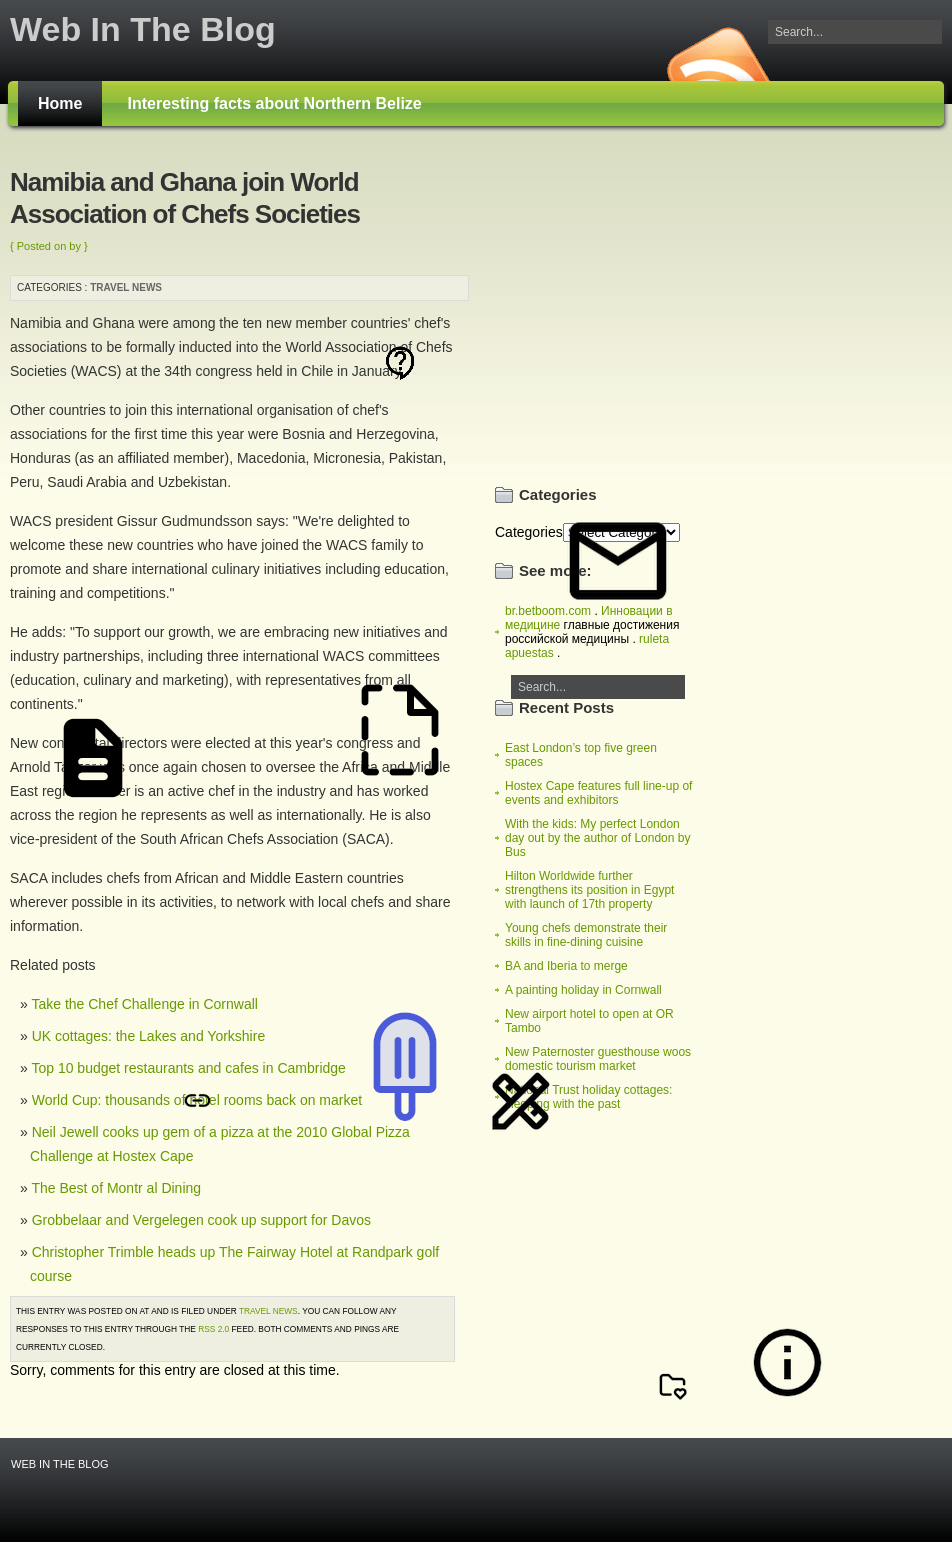  What do you see at coordinates (672, 1385) in the screenshot?
I see `add folder to favorites` at bounding box center [672, 1385].